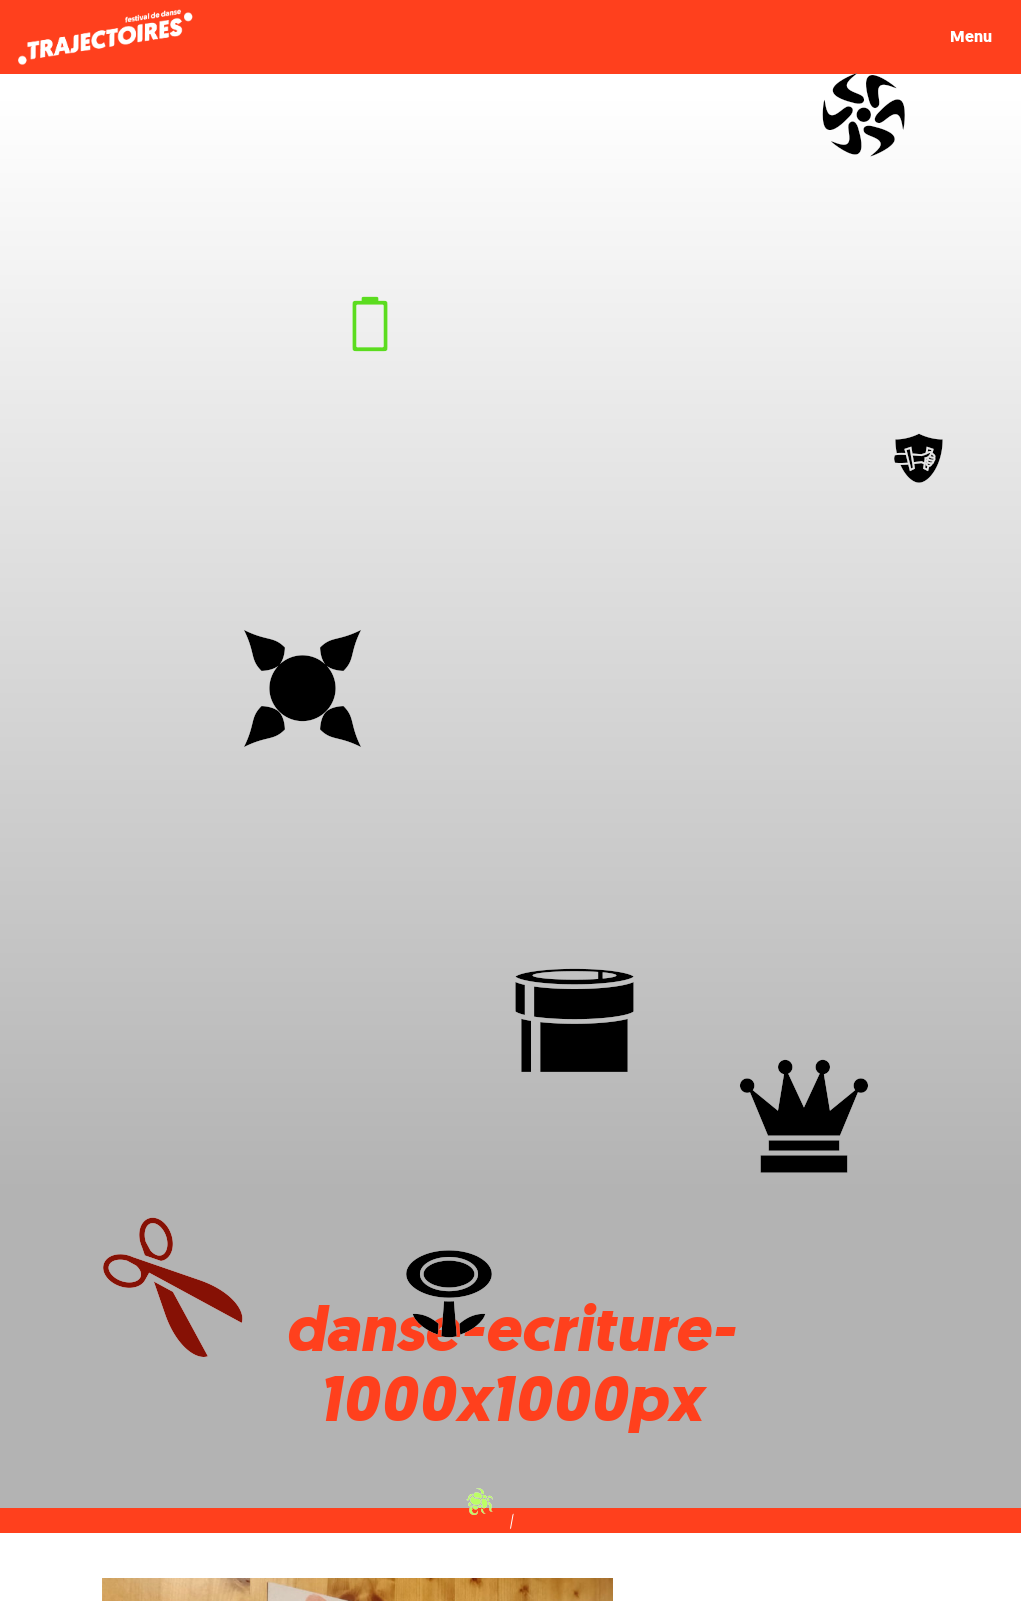 The image size is (1021, 1601). Describe the element at coordinates (173, 1287) in the screenshot. I see `cut selected content` at that location.